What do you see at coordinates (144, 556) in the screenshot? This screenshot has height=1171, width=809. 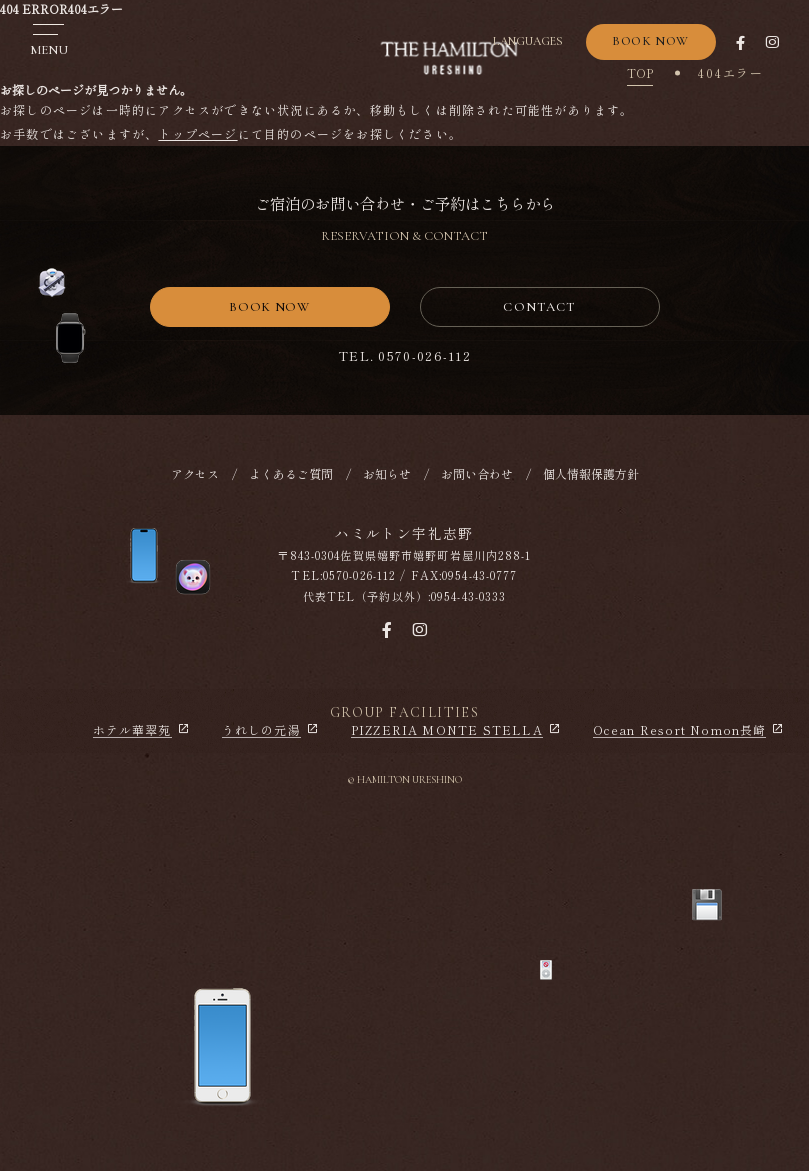 I see `iPhone 15 Pro device icon` at bounding box center [144, 556].